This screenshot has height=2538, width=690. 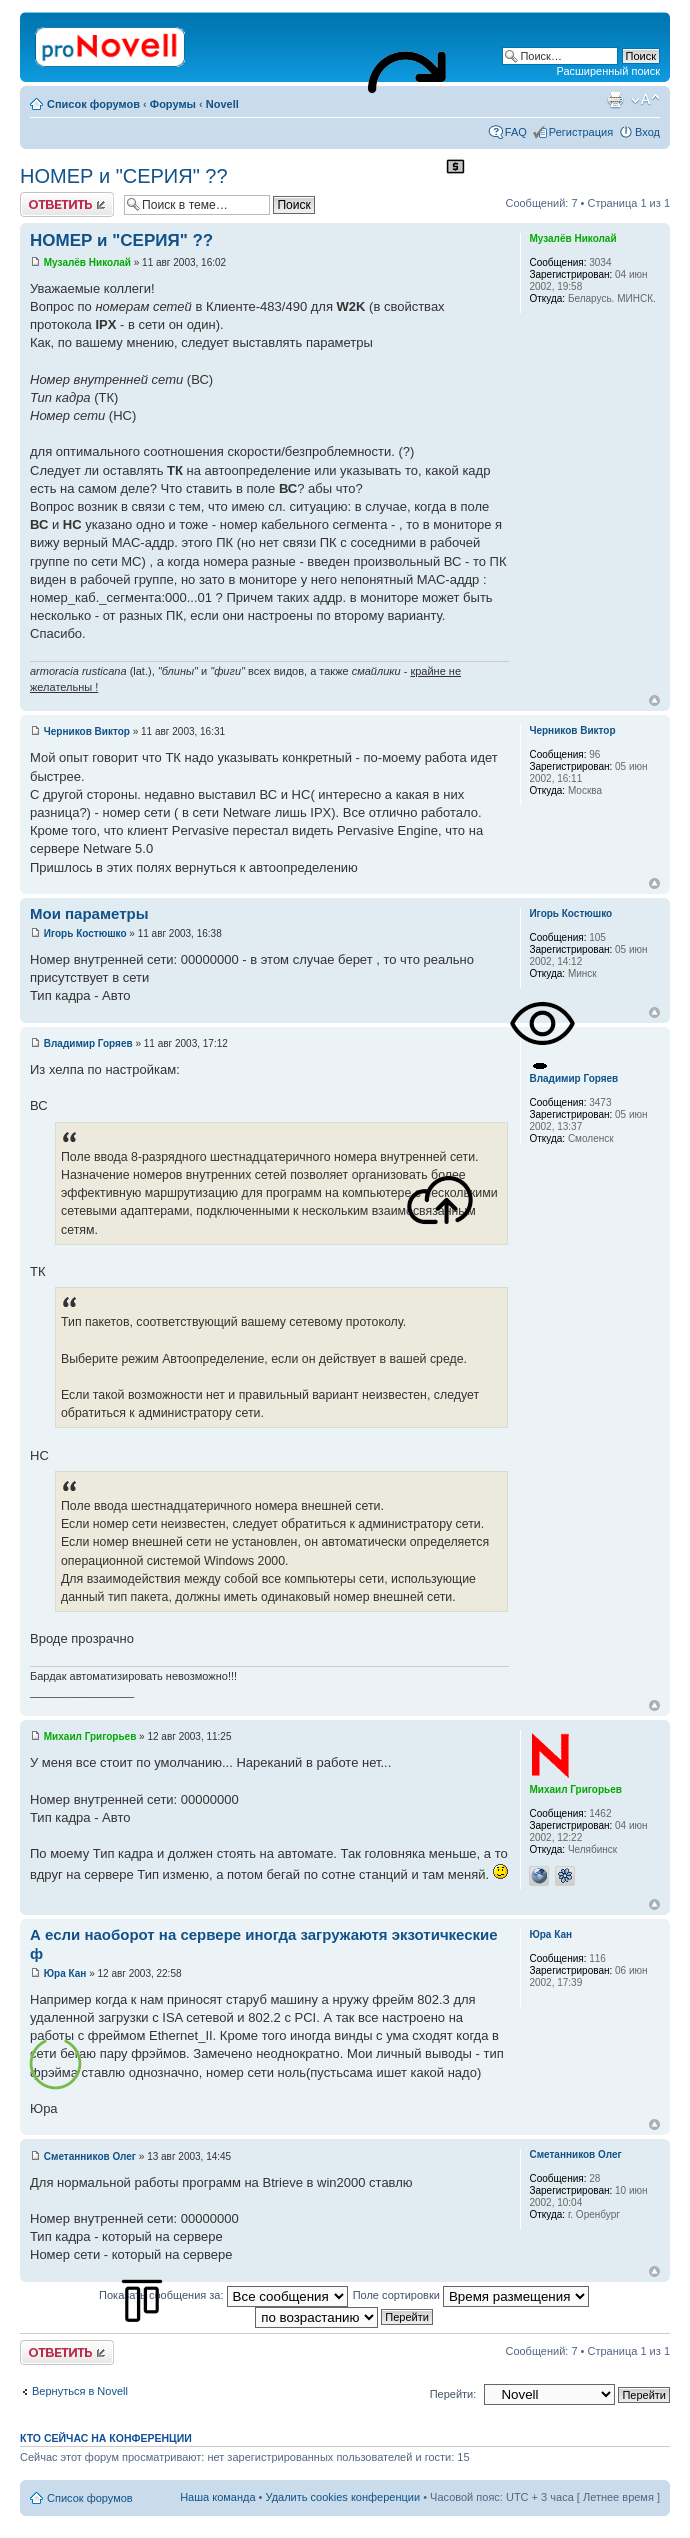 I want to click on align selected elements to the top, so click(x=142, y=2300).